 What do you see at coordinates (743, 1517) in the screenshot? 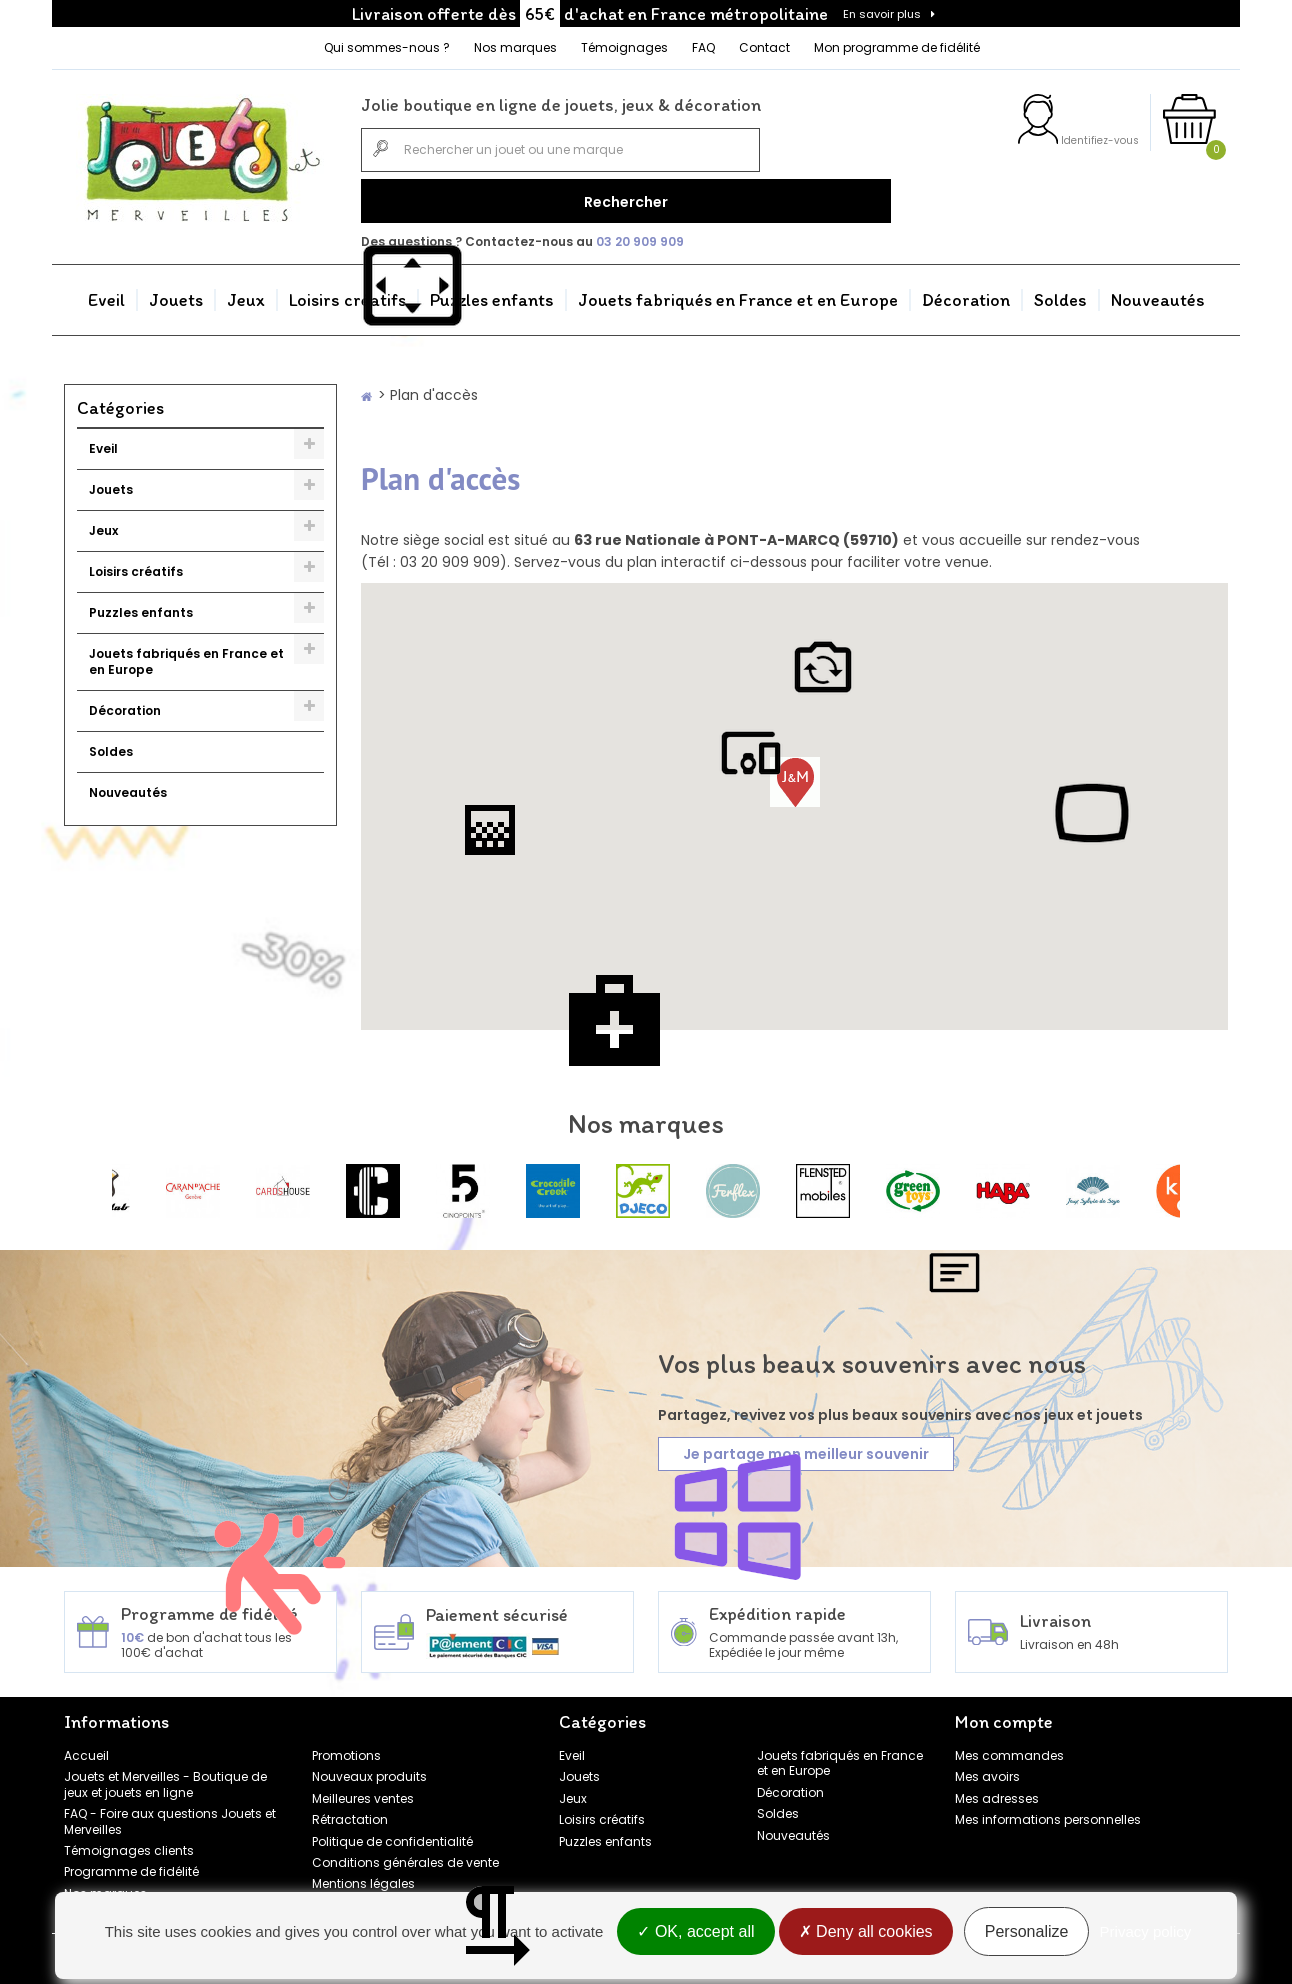
I see `open the Windows start menu` at bounding box center [743, 1517].